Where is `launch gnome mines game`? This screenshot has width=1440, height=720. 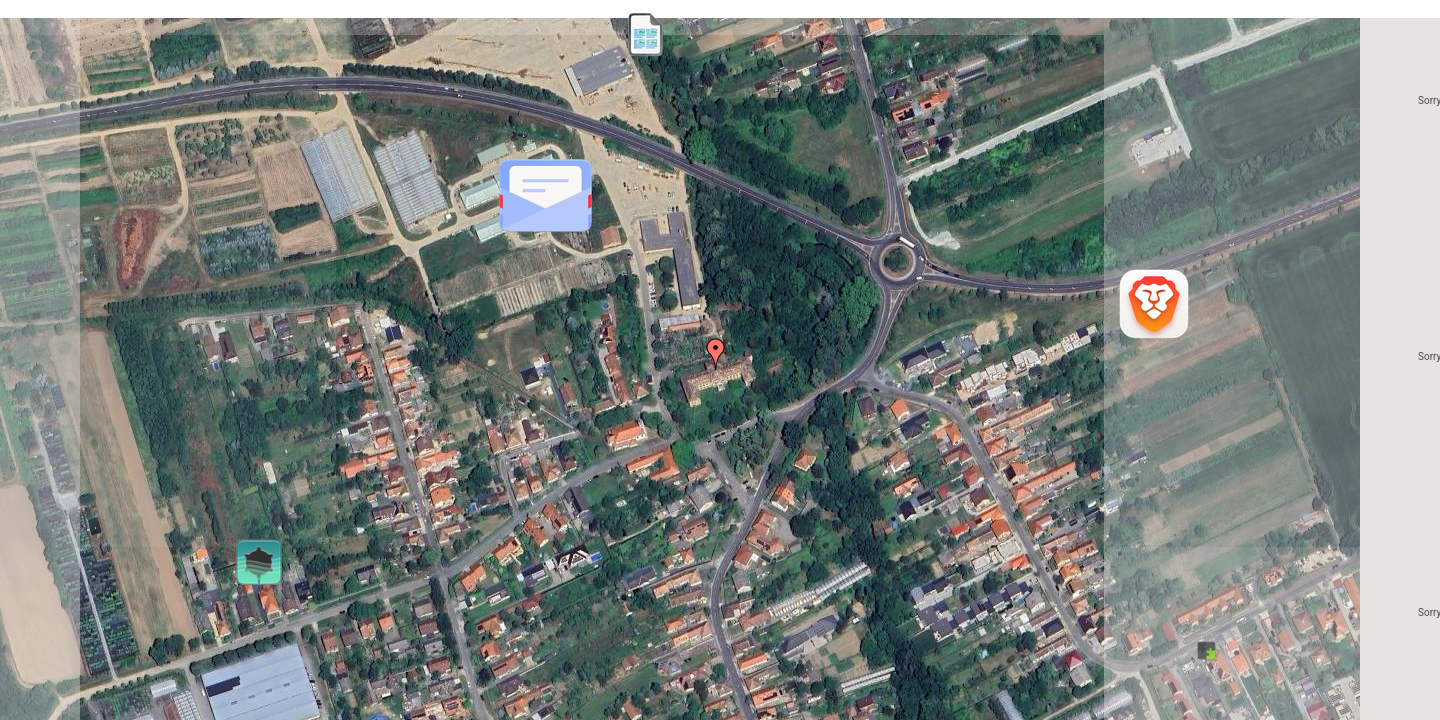
launch gnome mines game is located at coordinates (259, 562).